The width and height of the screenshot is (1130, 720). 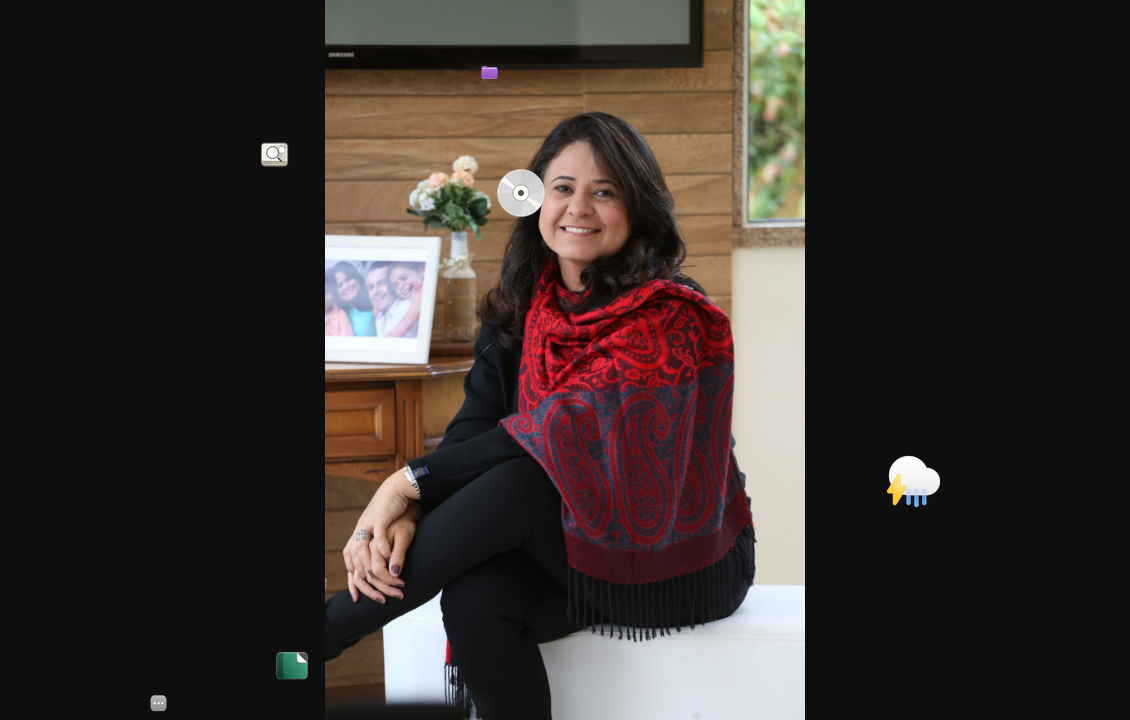 What do you see at coordinates (292, 665) in the screenshot?
I see `change desktop wallpaper settings` at bounding box center [292, 665].